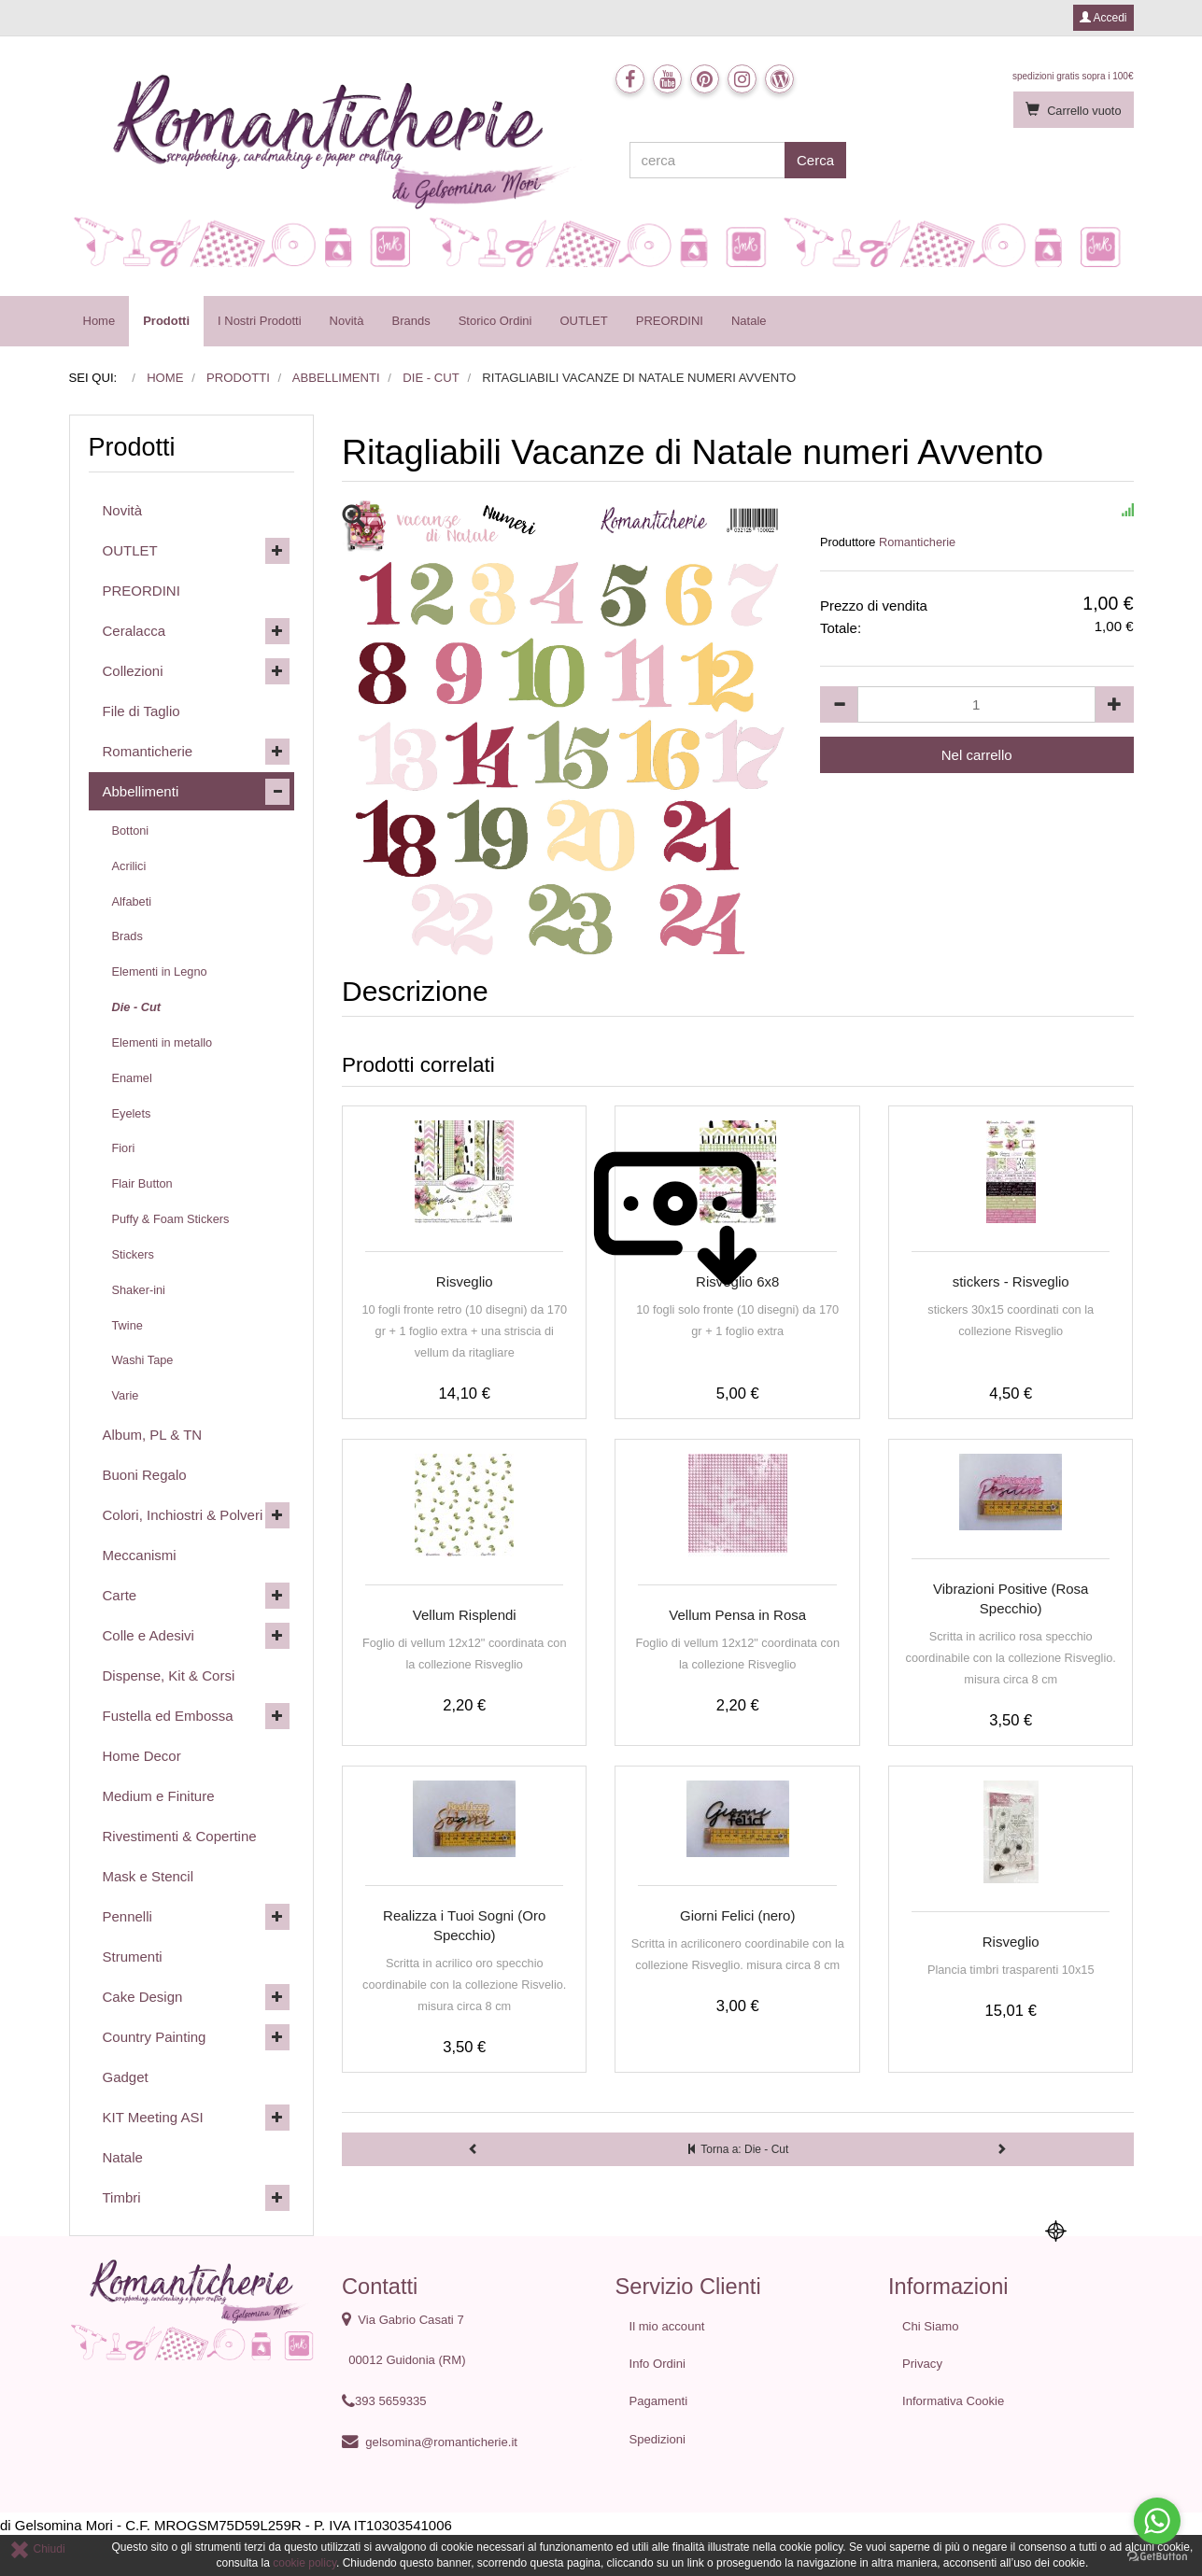 The width and height of the screenshot is (1202, 2576). I want to click on receive a payment or deposit, so click(675, 1204).